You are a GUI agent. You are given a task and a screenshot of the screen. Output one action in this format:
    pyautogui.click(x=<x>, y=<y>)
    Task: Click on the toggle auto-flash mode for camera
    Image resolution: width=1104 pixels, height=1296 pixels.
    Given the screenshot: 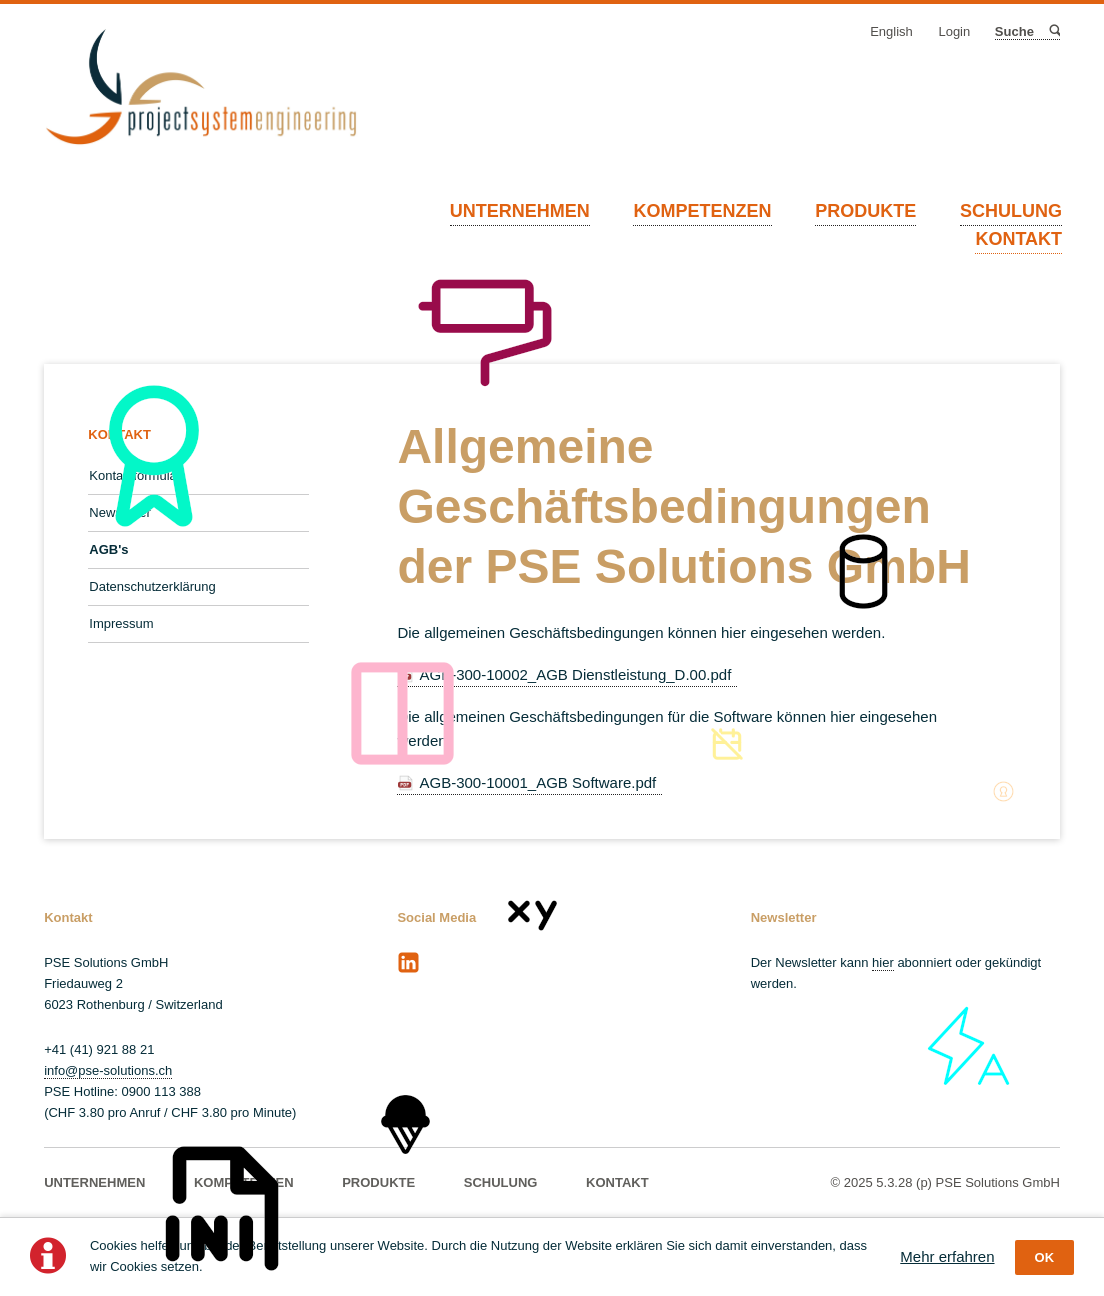 What is the action you would take?
    pyautogui.click(x=967, y=1049)
    